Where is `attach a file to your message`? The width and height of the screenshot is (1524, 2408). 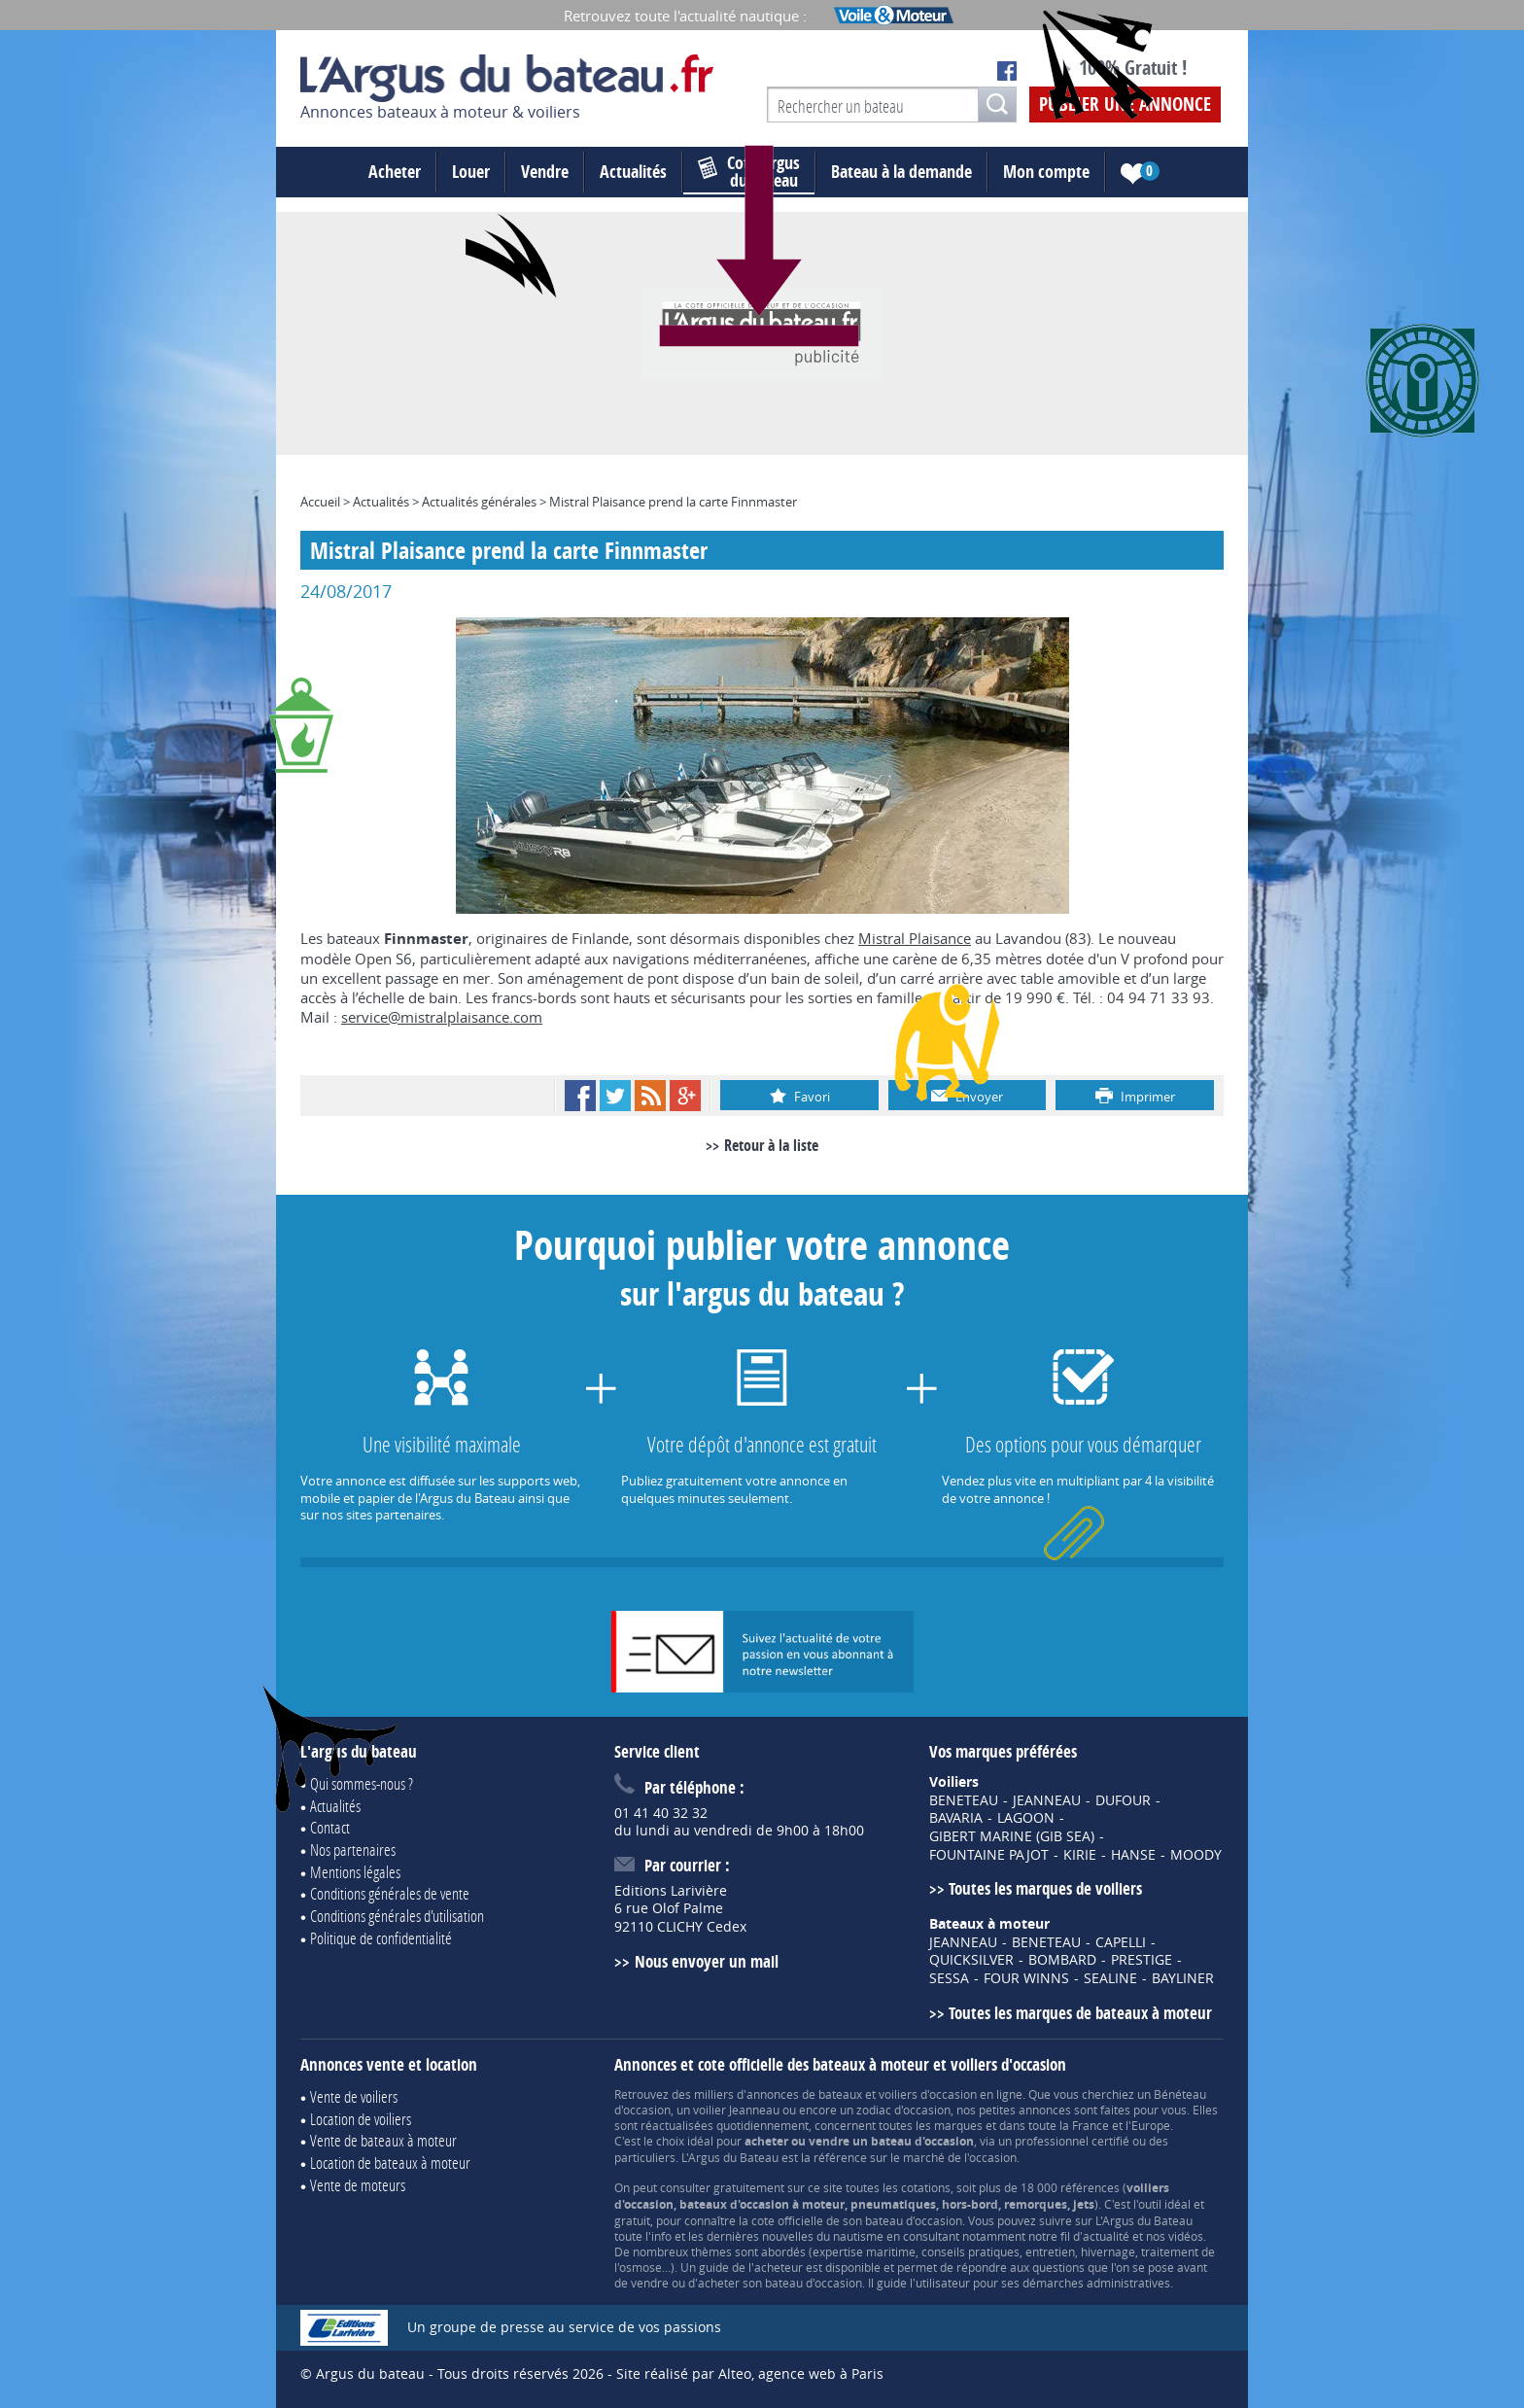 attach a file to your message is located at coordinates (1074, 1533).